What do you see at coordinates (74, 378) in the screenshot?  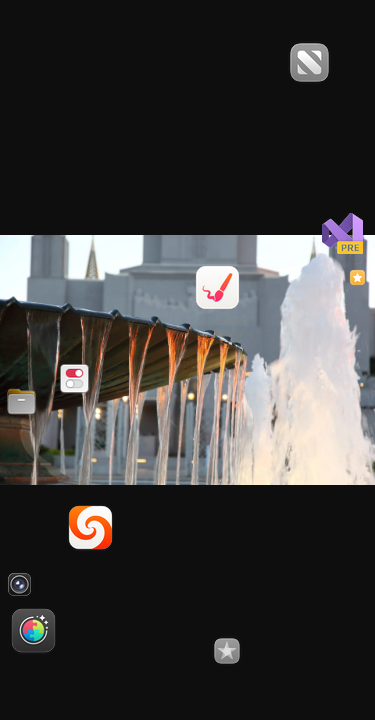 I see `open unity tweak tool settings` at bounding box center [74, 378].